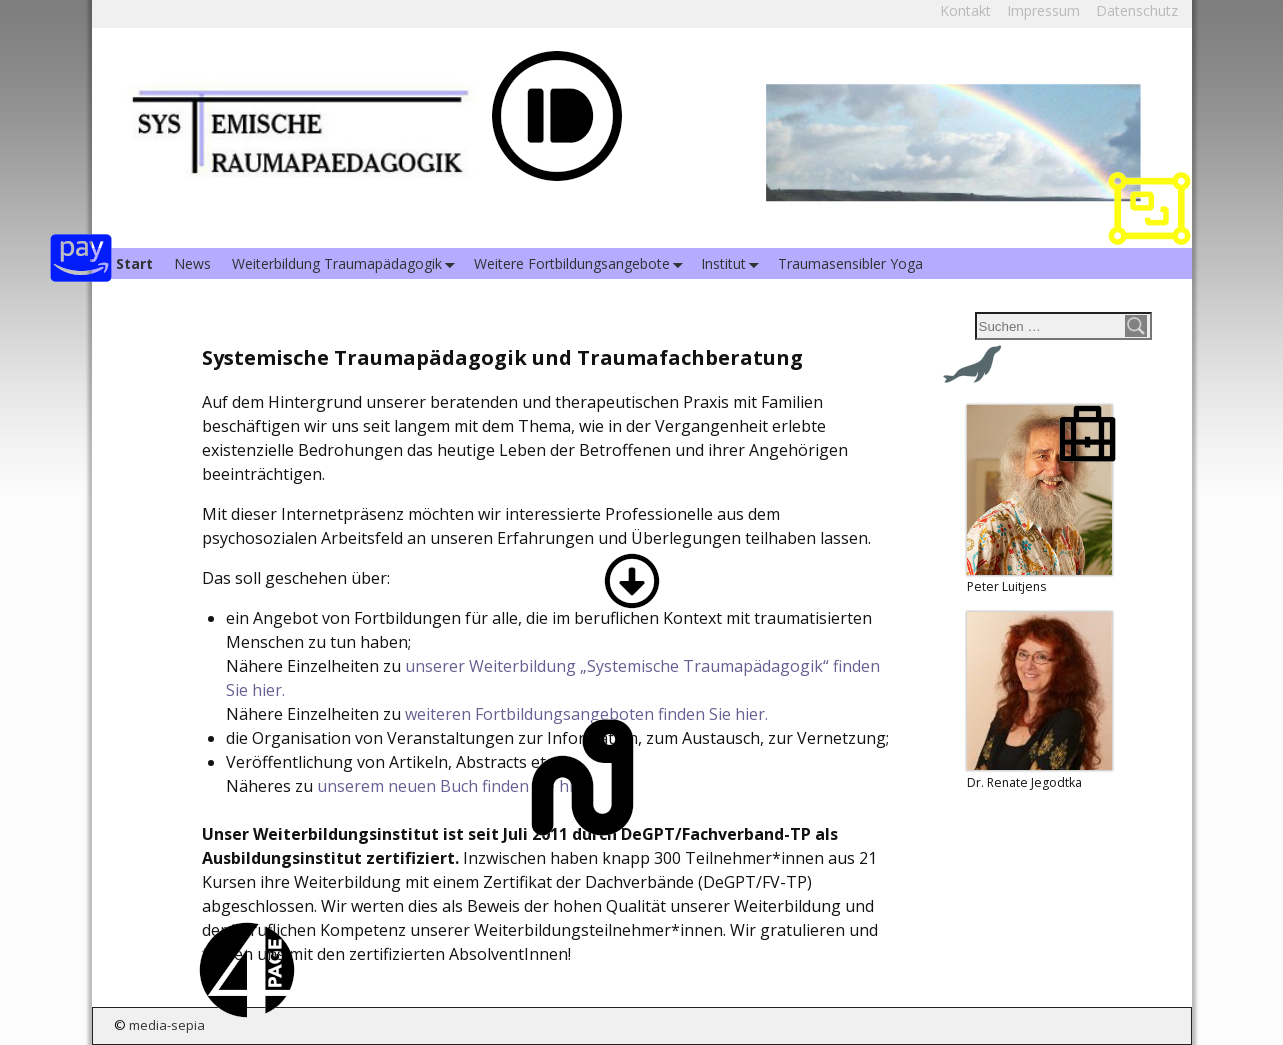  I want to click on page4 brand logo, so click(247, 970).